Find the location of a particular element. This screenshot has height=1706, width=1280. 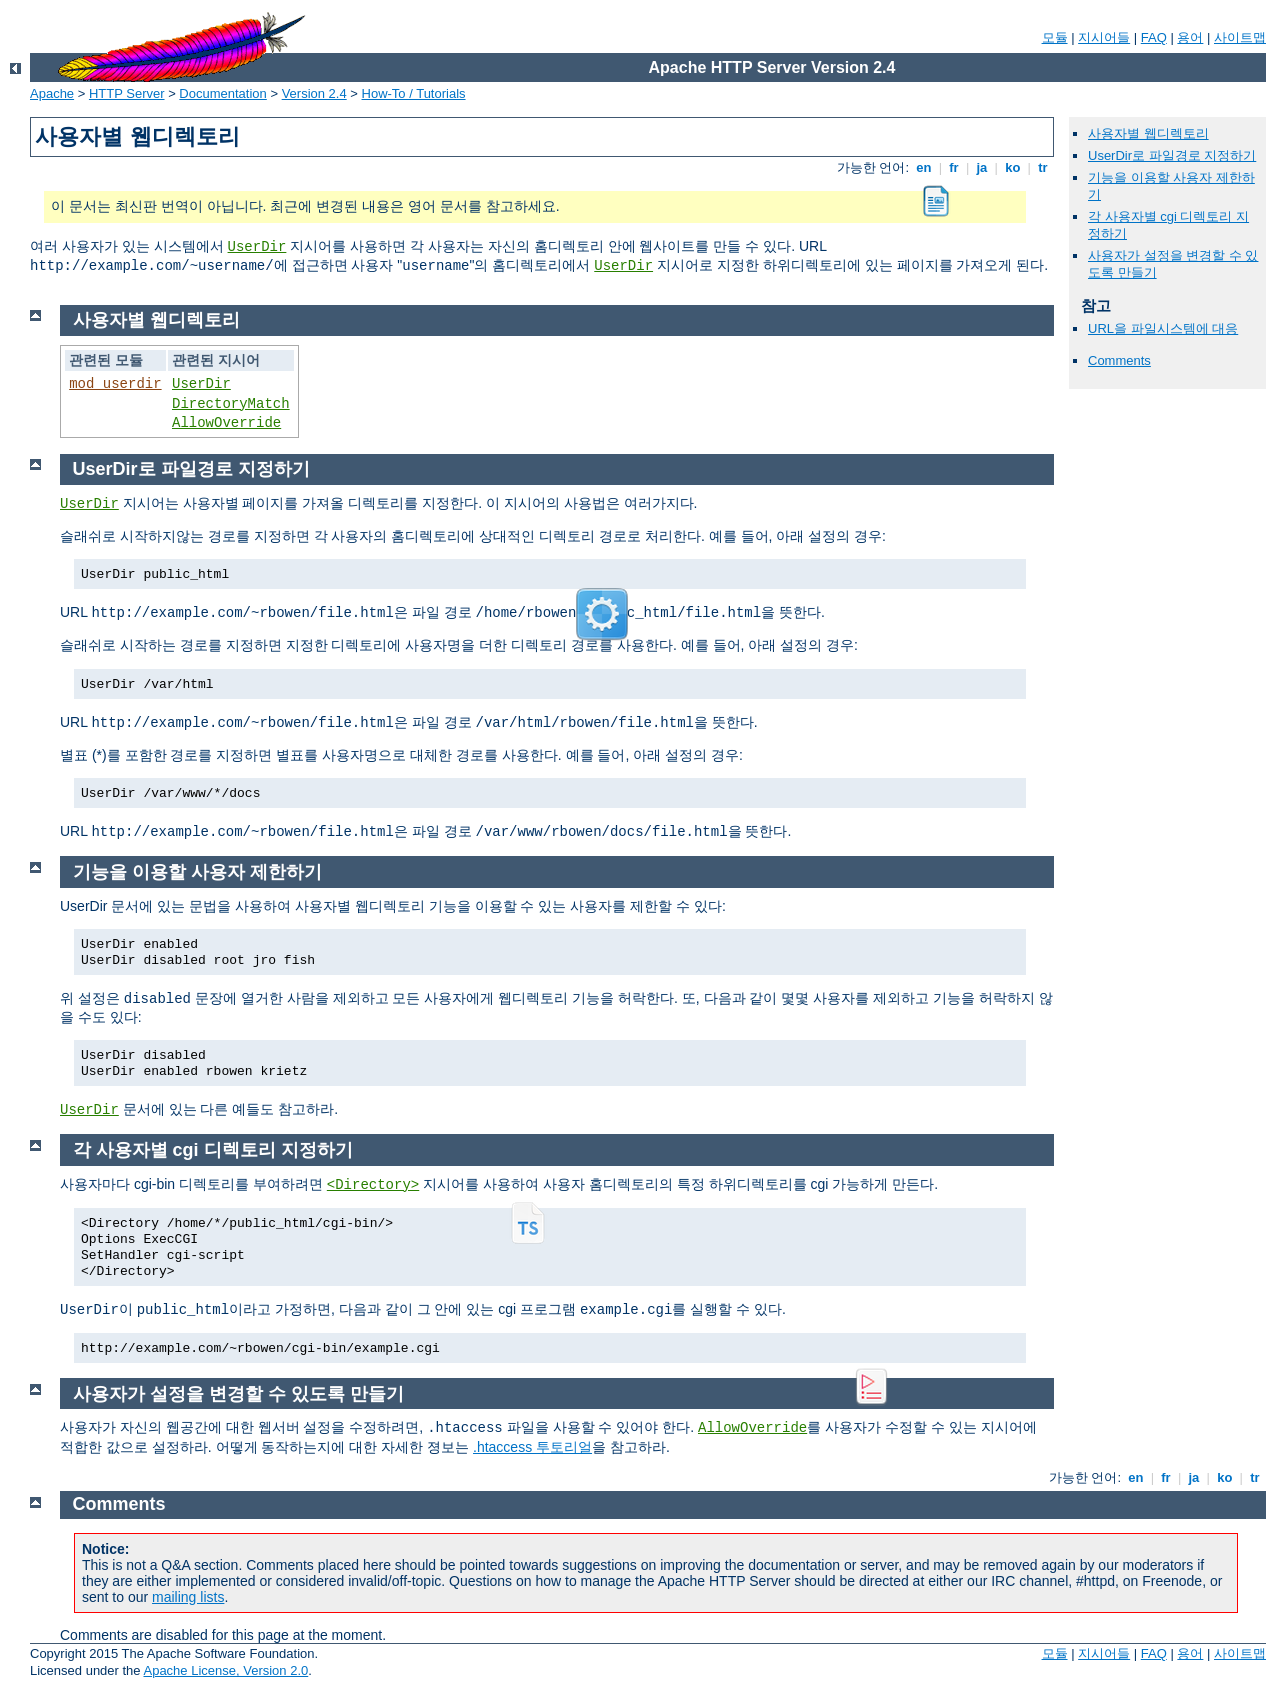

ms-dos executable file type indicator is located at coordinates (602, 614).